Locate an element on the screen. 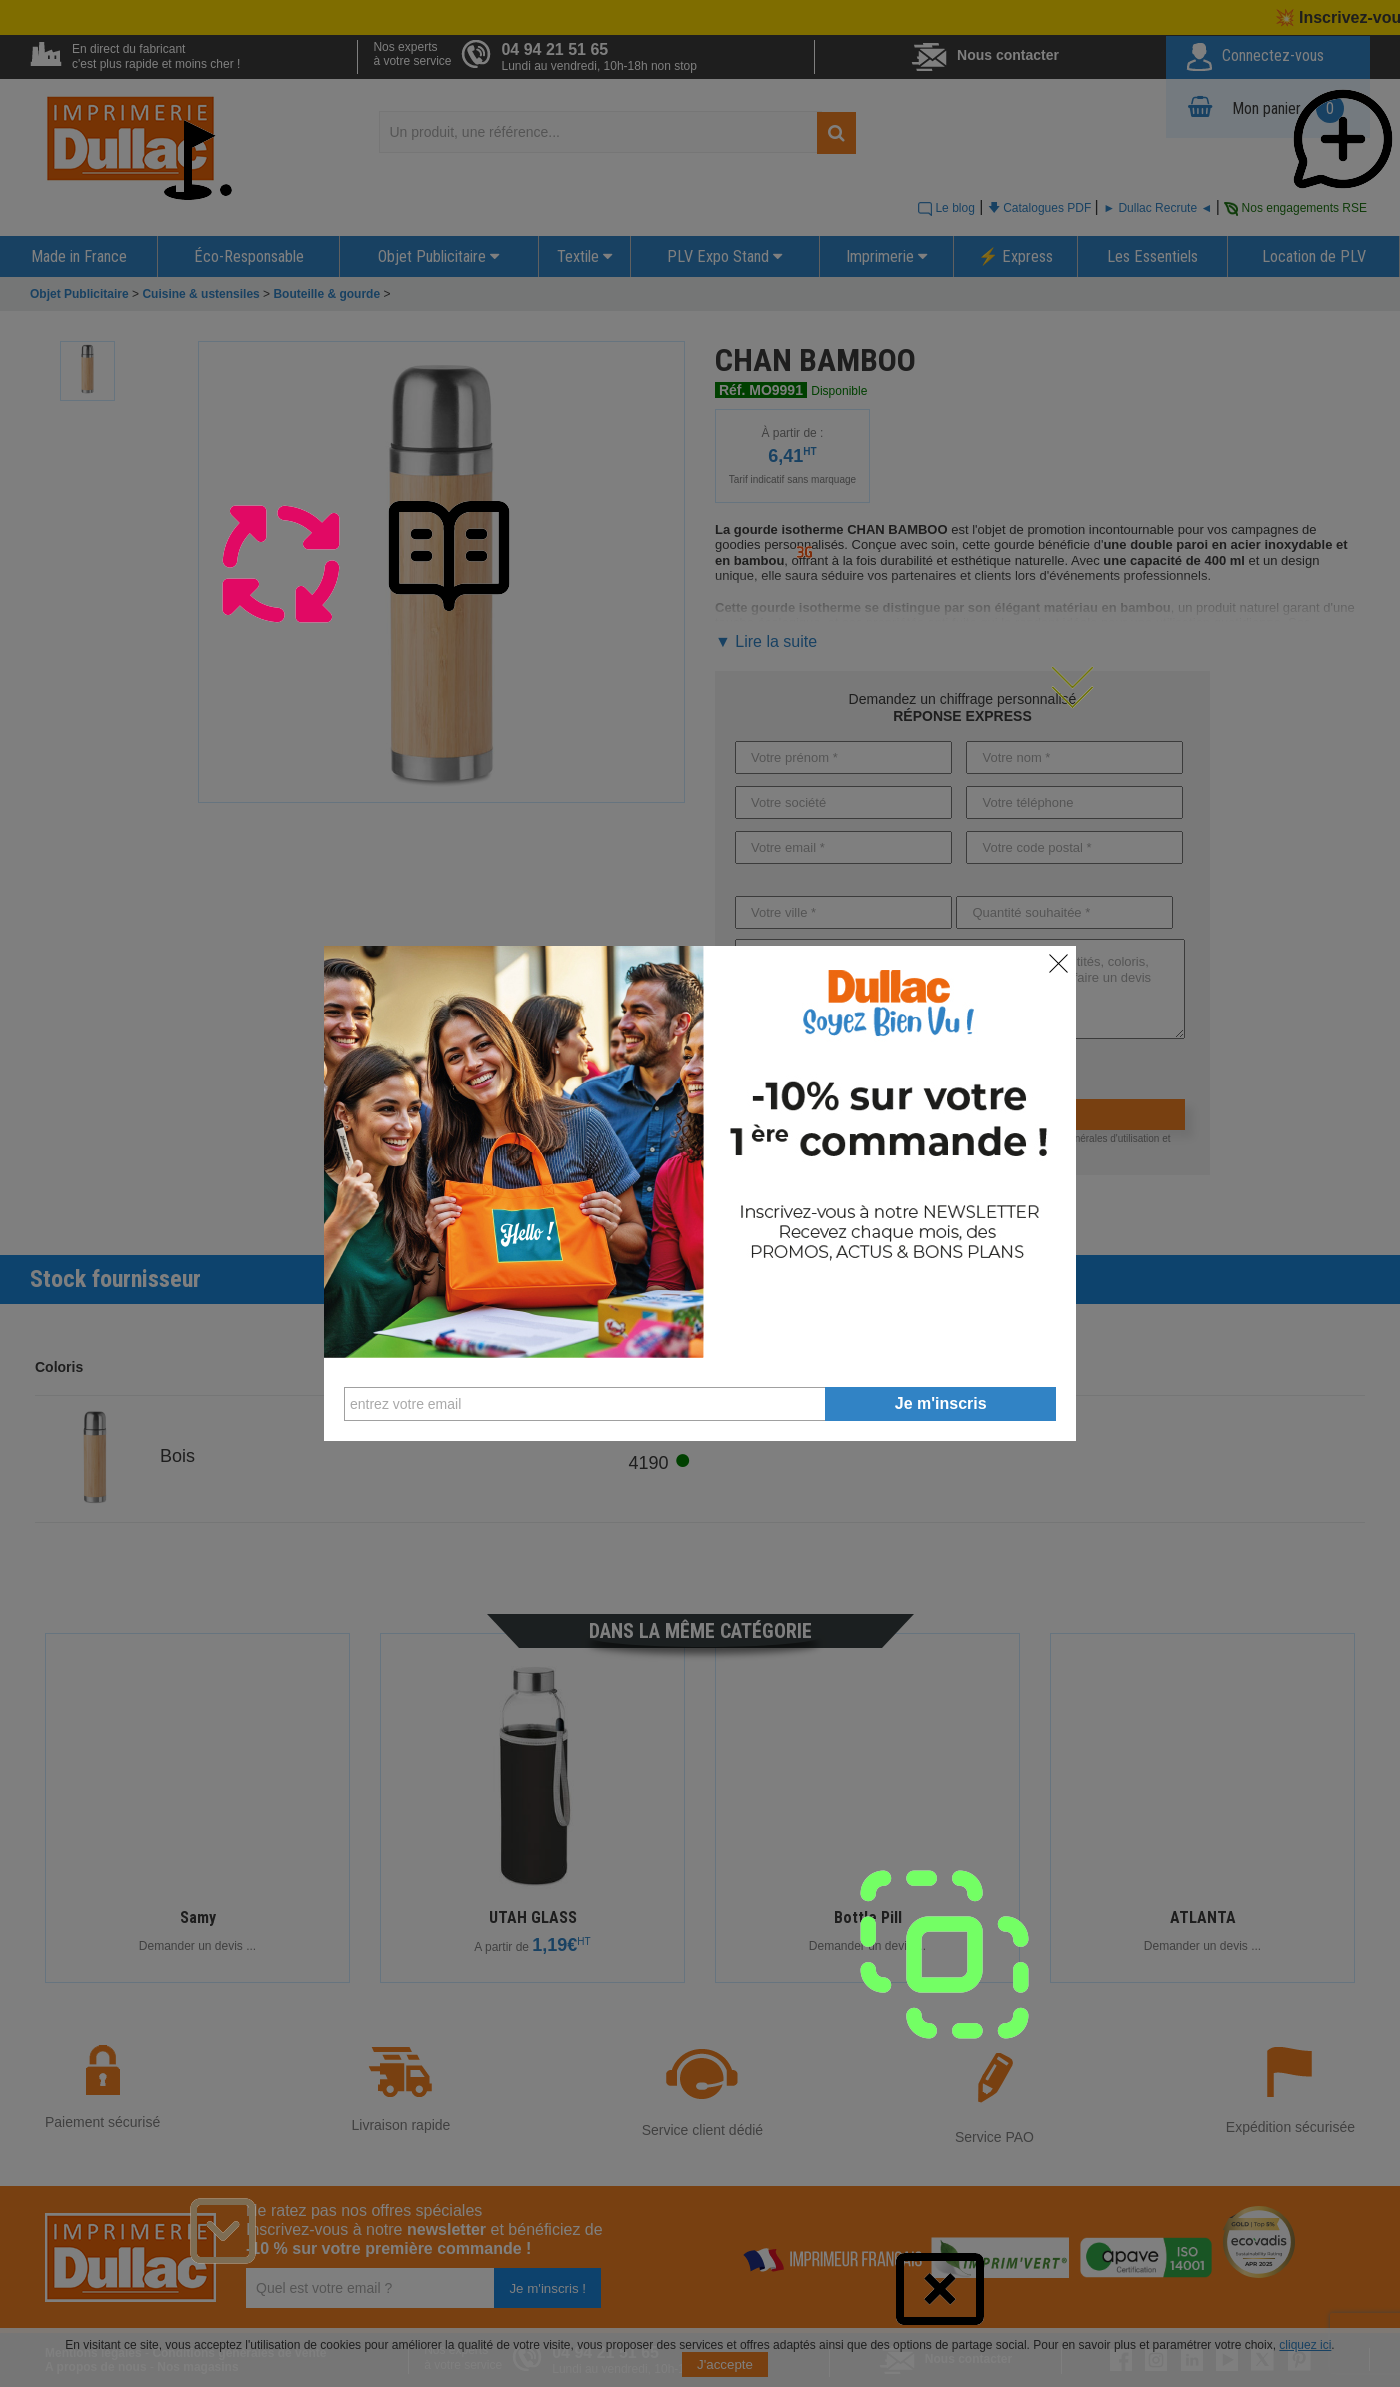 Image resolution: width=1400 pixels, height=2387 pixels. intersect or merge selected objects is located at coordinates (944, 1954).